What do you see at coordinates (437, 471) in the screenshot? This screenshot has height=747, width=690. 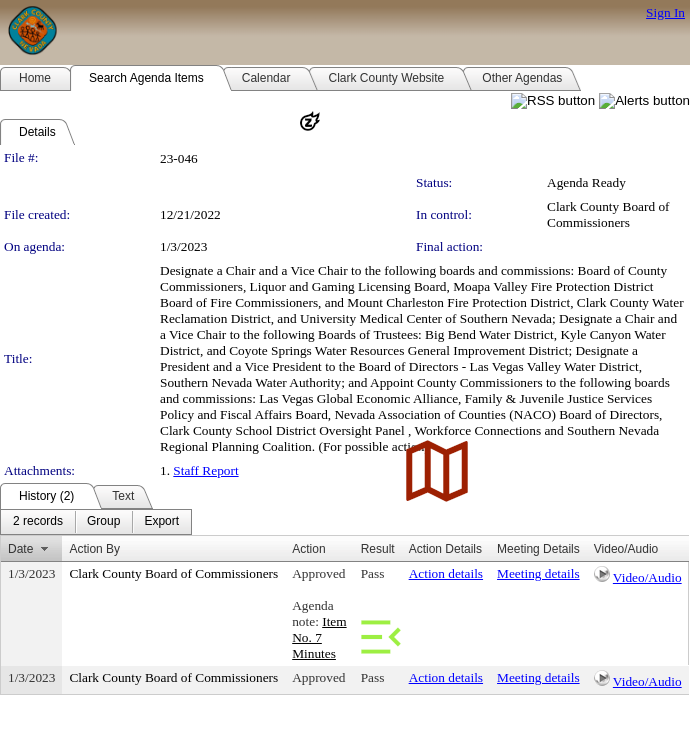 I see `view map or navigation` at bounding box center [437, 471].